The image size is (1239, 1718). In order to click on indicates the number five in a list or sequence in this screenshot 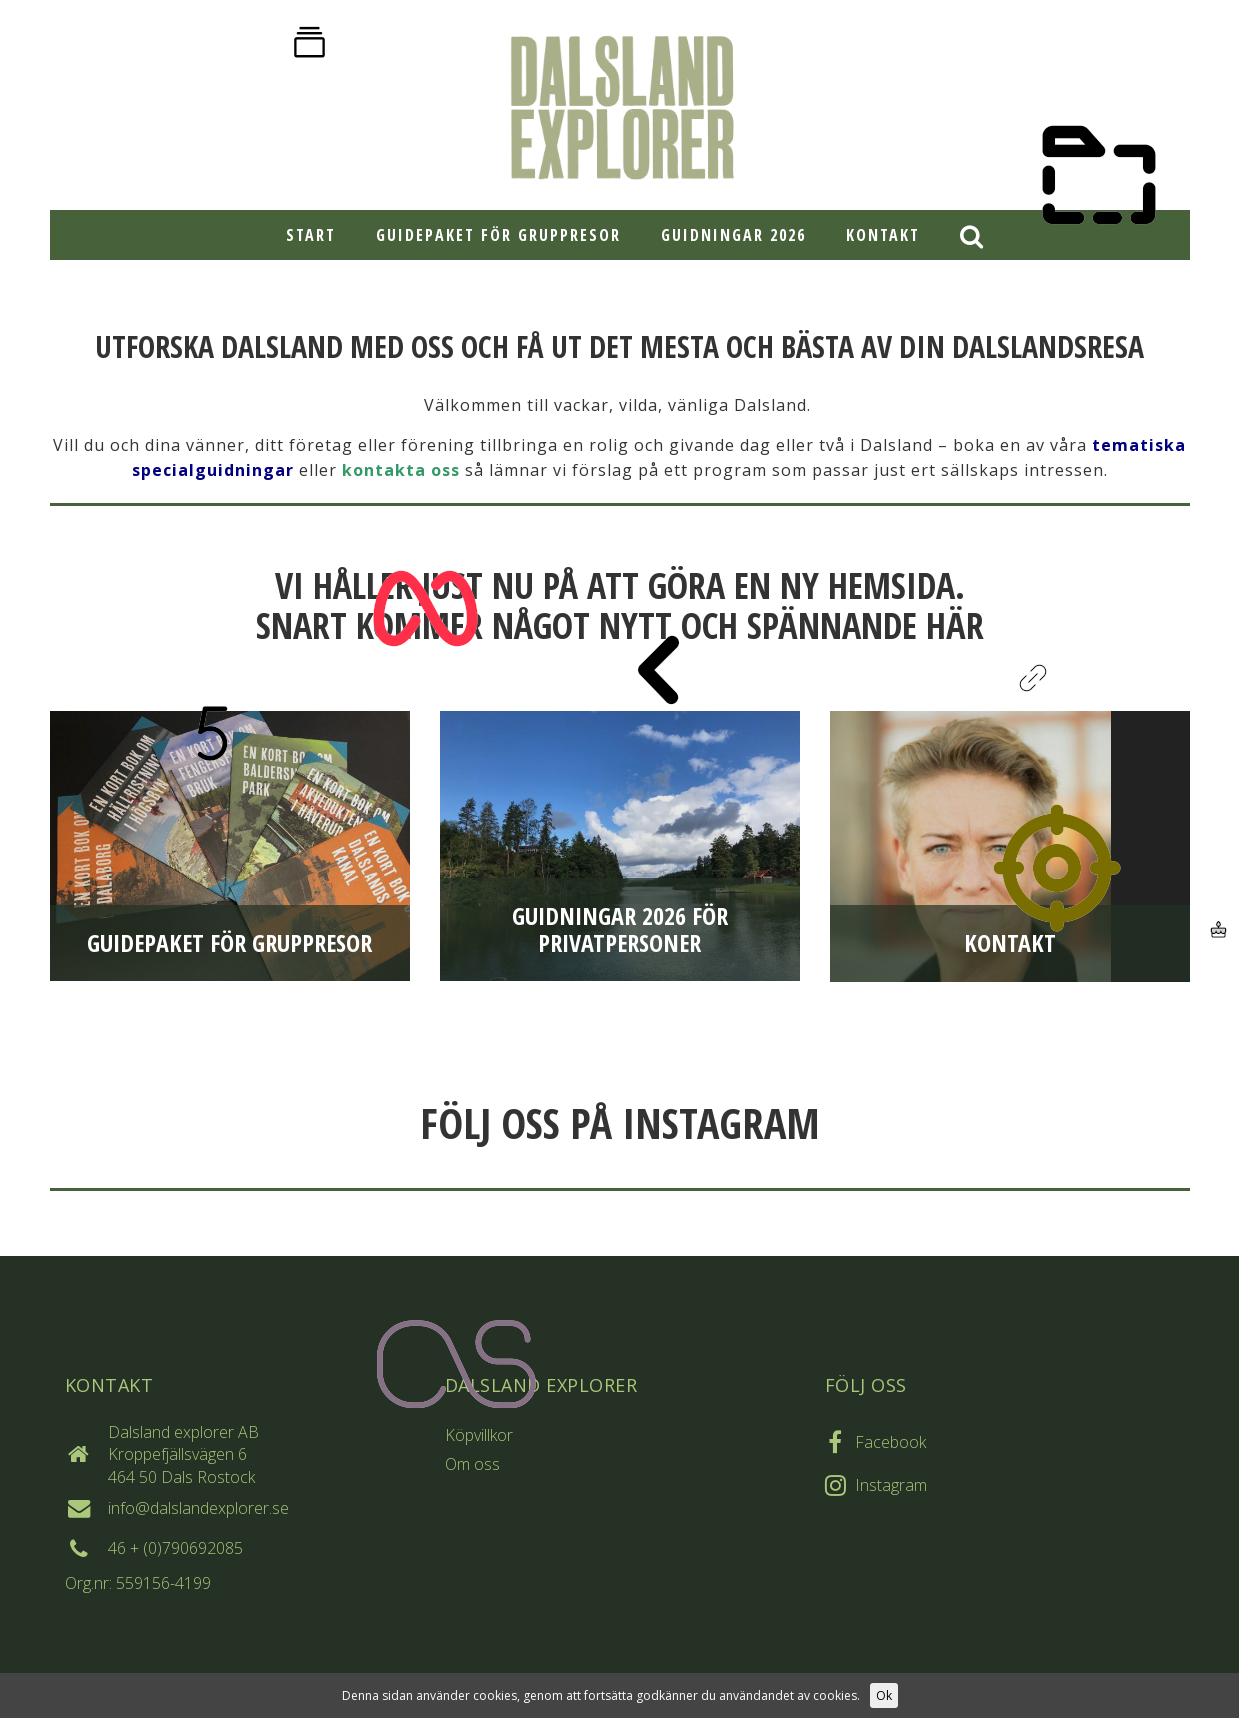, I will do `click(212, 733)`.